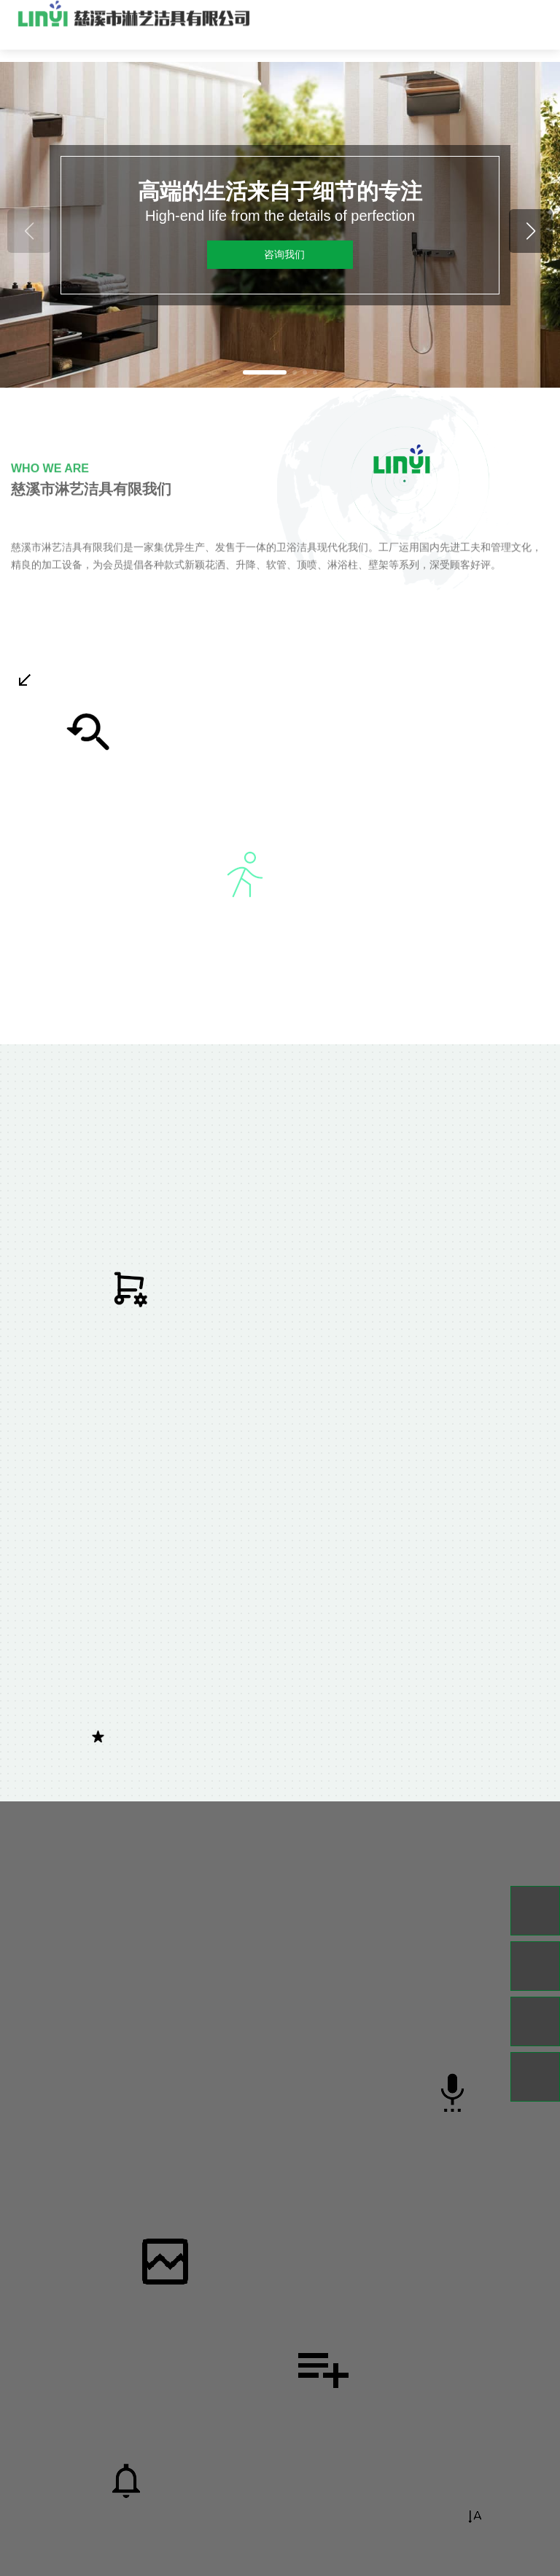 The image size is (560, 2576). I want to click on rotate text to vertical orientation, so click(475, 2516).